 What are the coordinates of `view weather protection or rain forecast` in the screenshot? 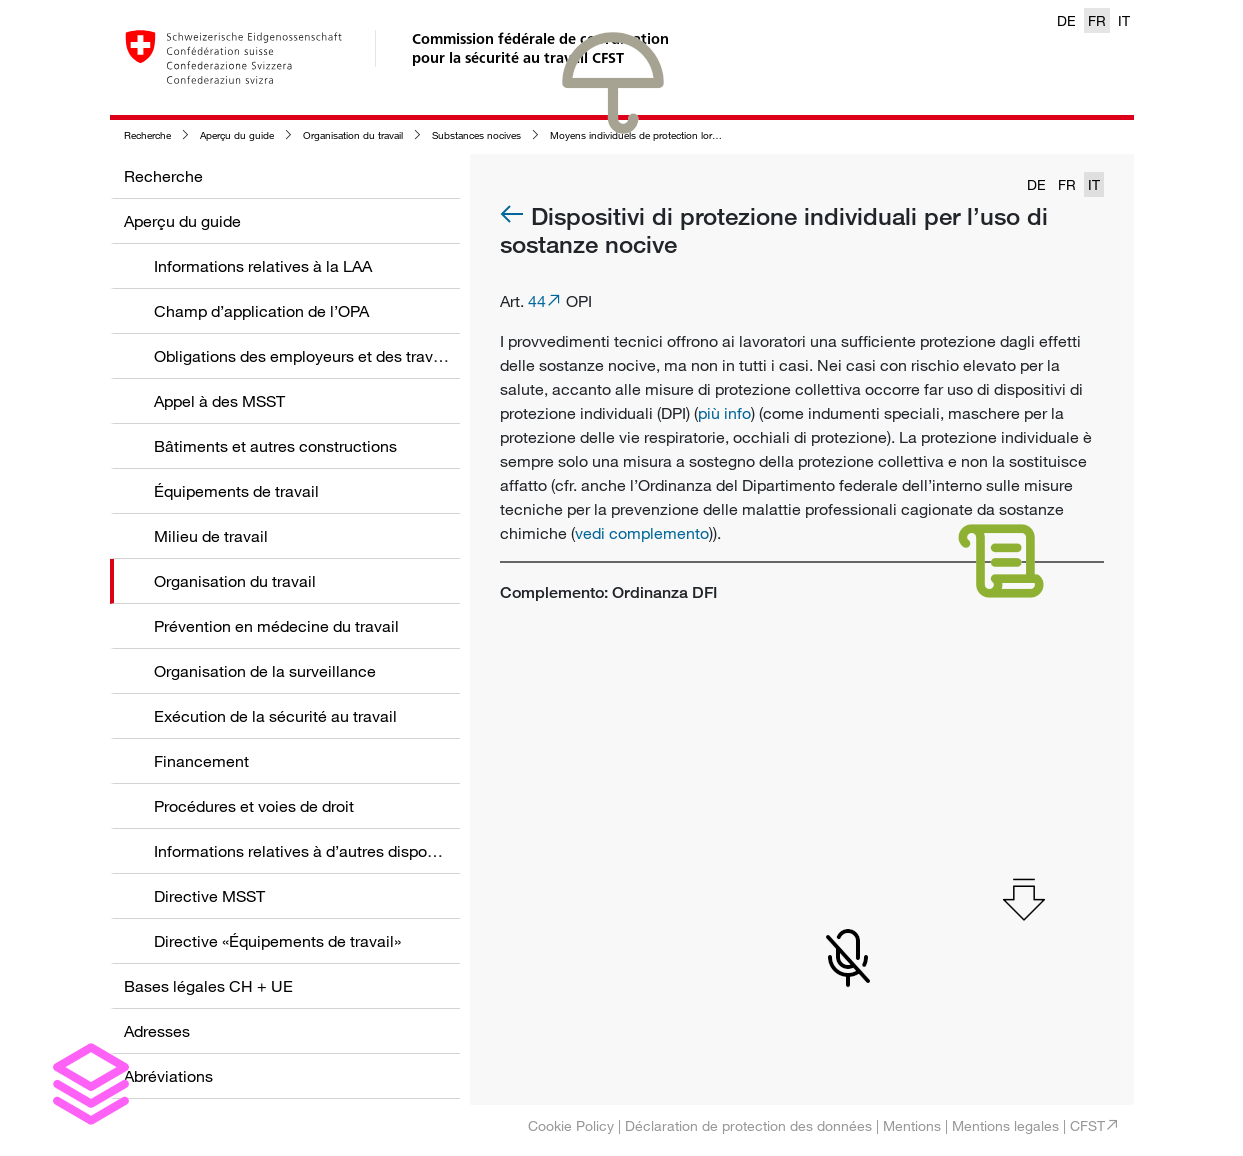 It's located at (613, 83).